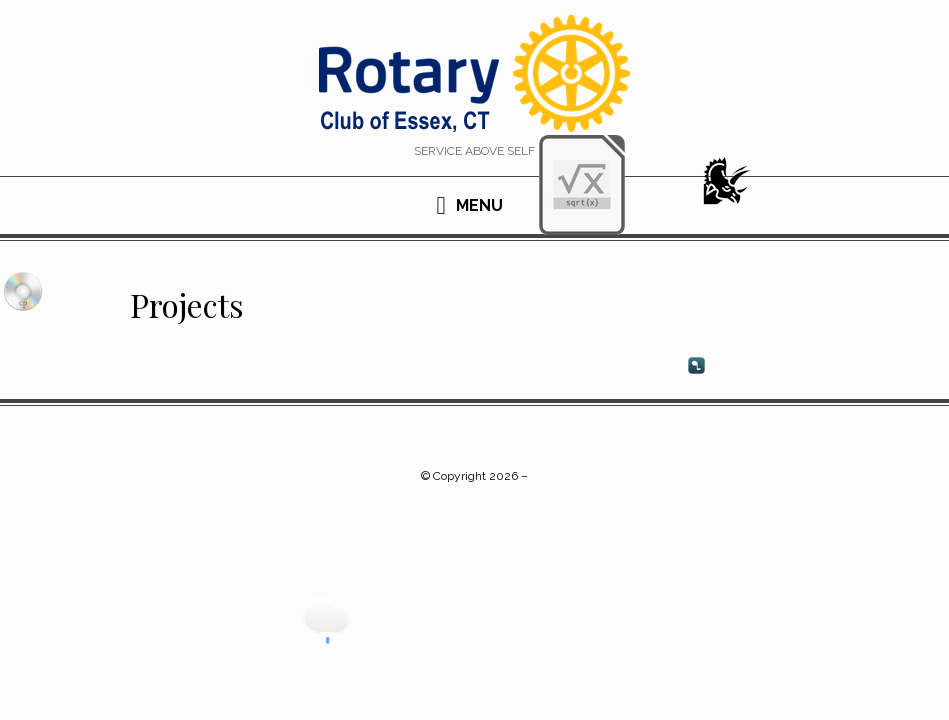 Image resolution: width=949 pixels, height=720 pixels. I want to click on open quod libet music player, so click(696, 365).